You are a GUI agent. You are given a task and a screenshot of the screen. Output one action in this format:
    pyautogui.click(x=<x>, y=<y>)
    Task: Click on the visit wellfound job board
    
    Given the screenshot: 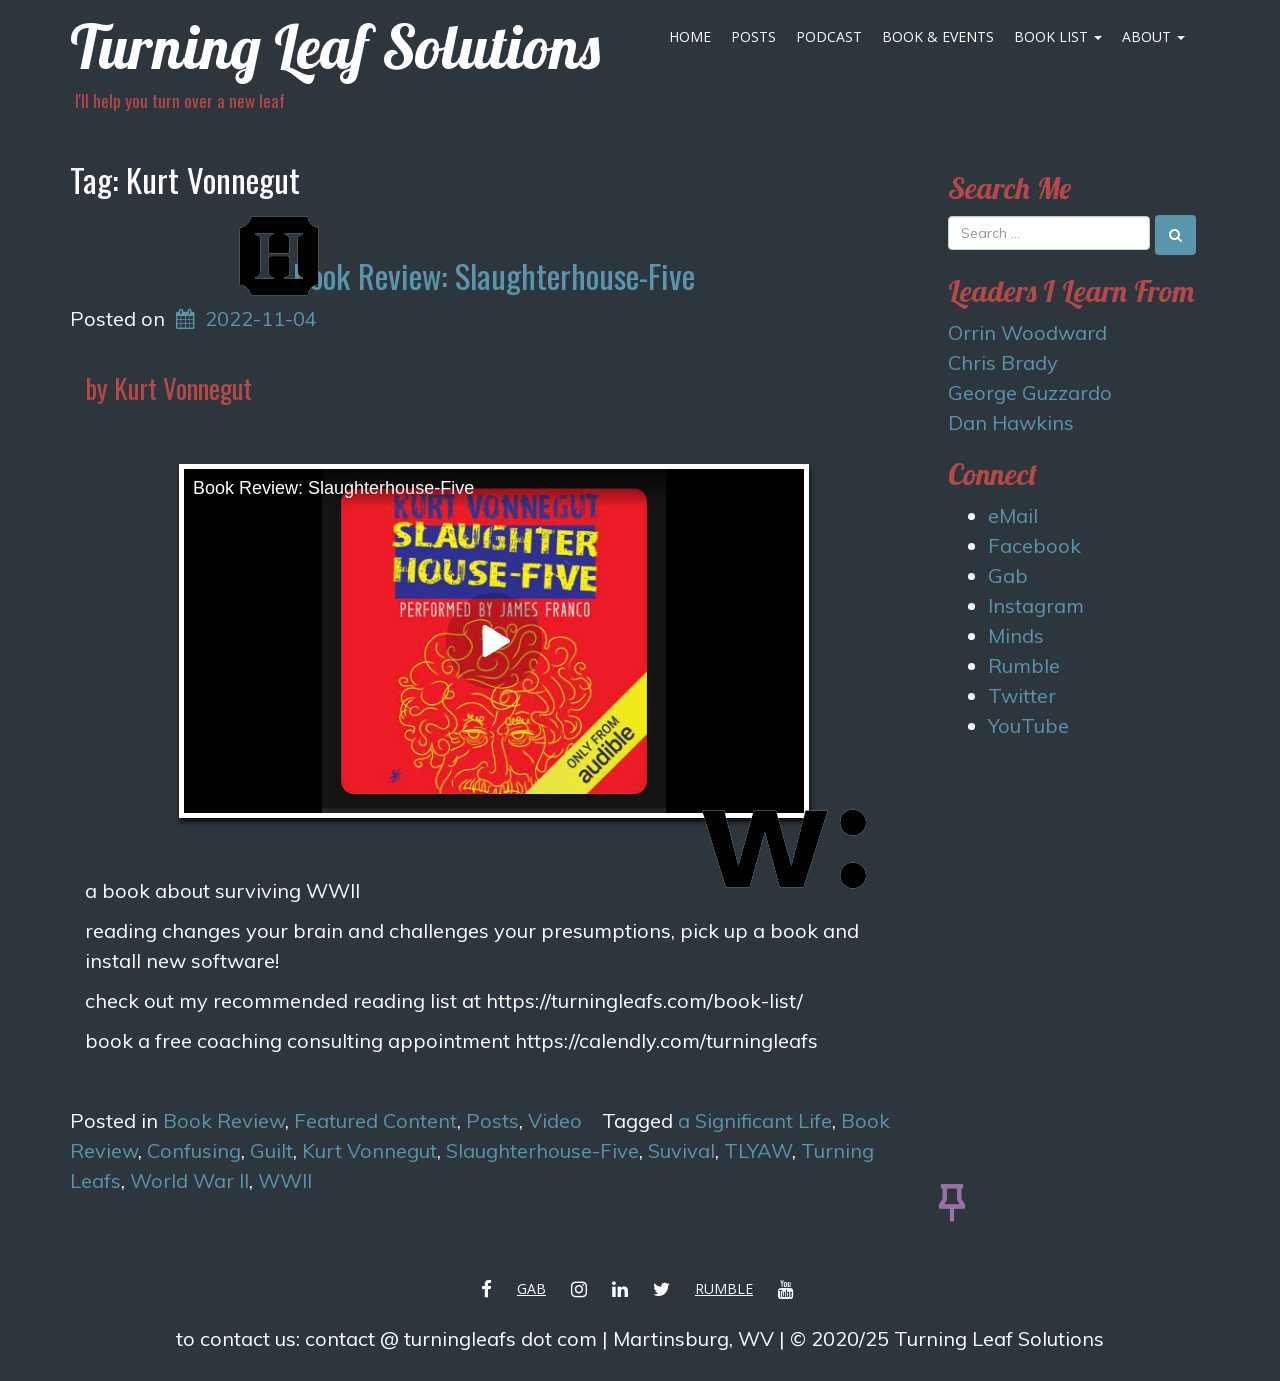 What is the action you would take?
    pyautogui.click(x=784, y=849)
    